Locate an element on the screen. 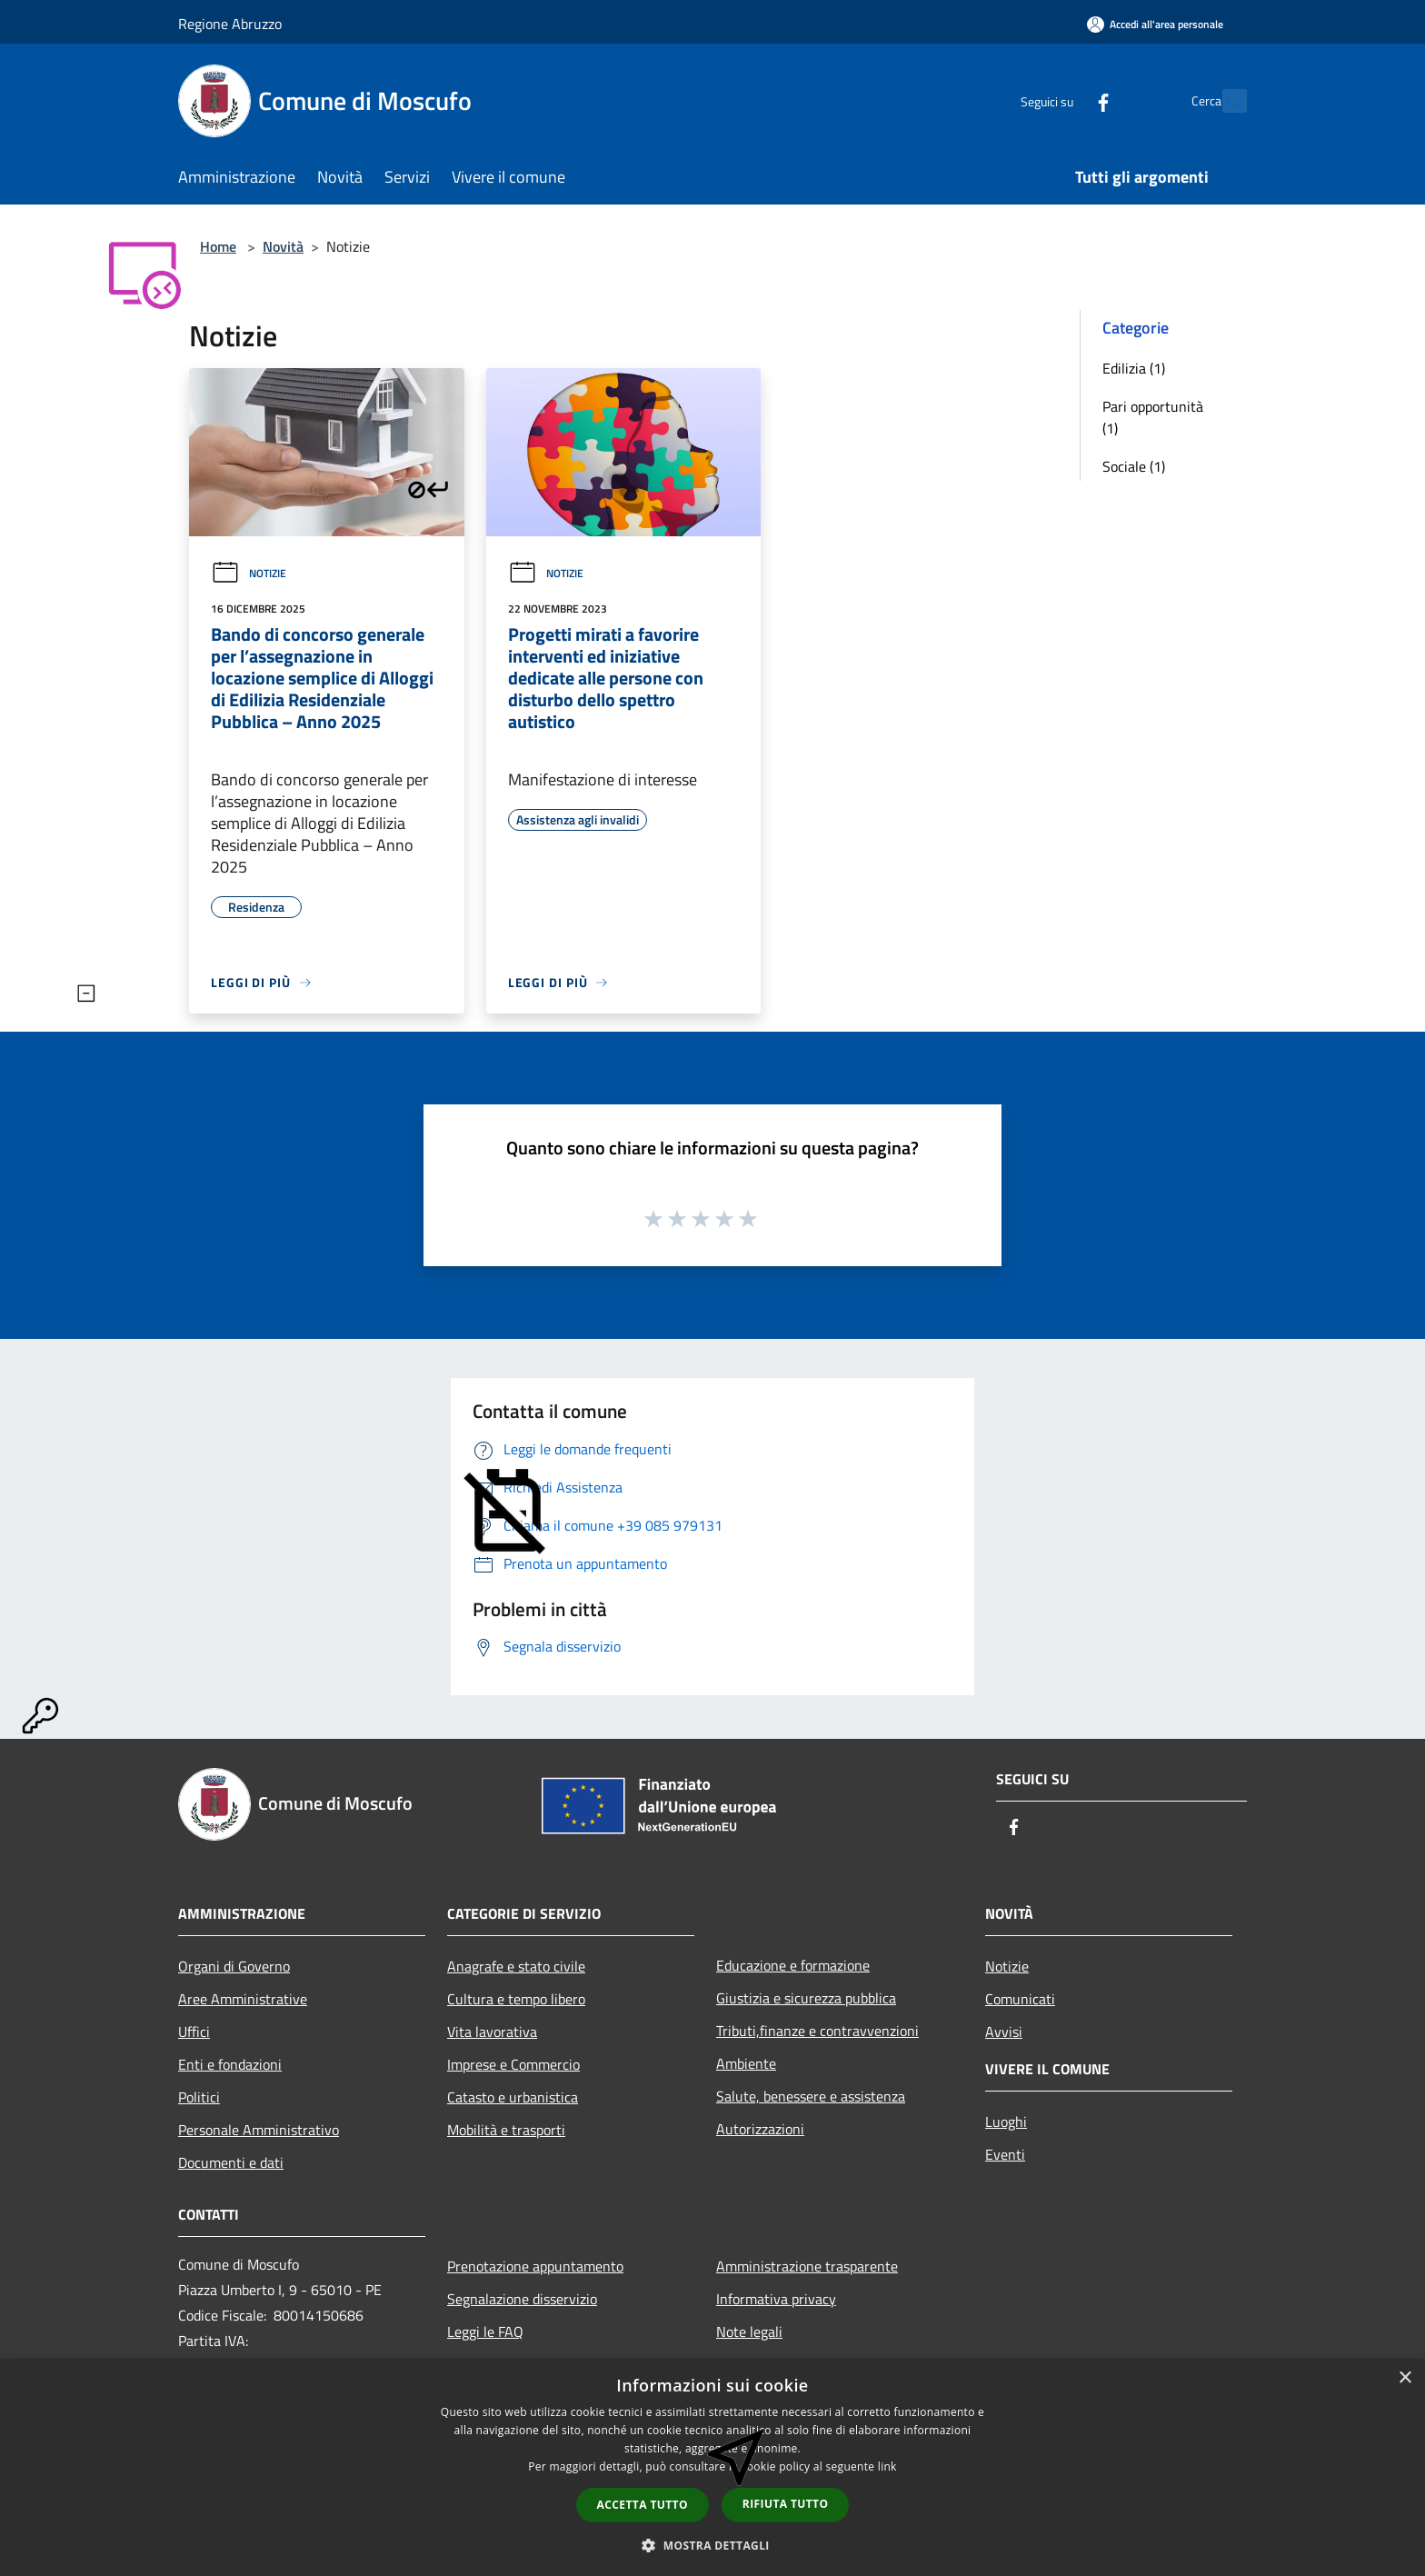 The width and height of the screenshot is (1425, 2576). access security or authentication settings is located at coordinates (40, 1715).